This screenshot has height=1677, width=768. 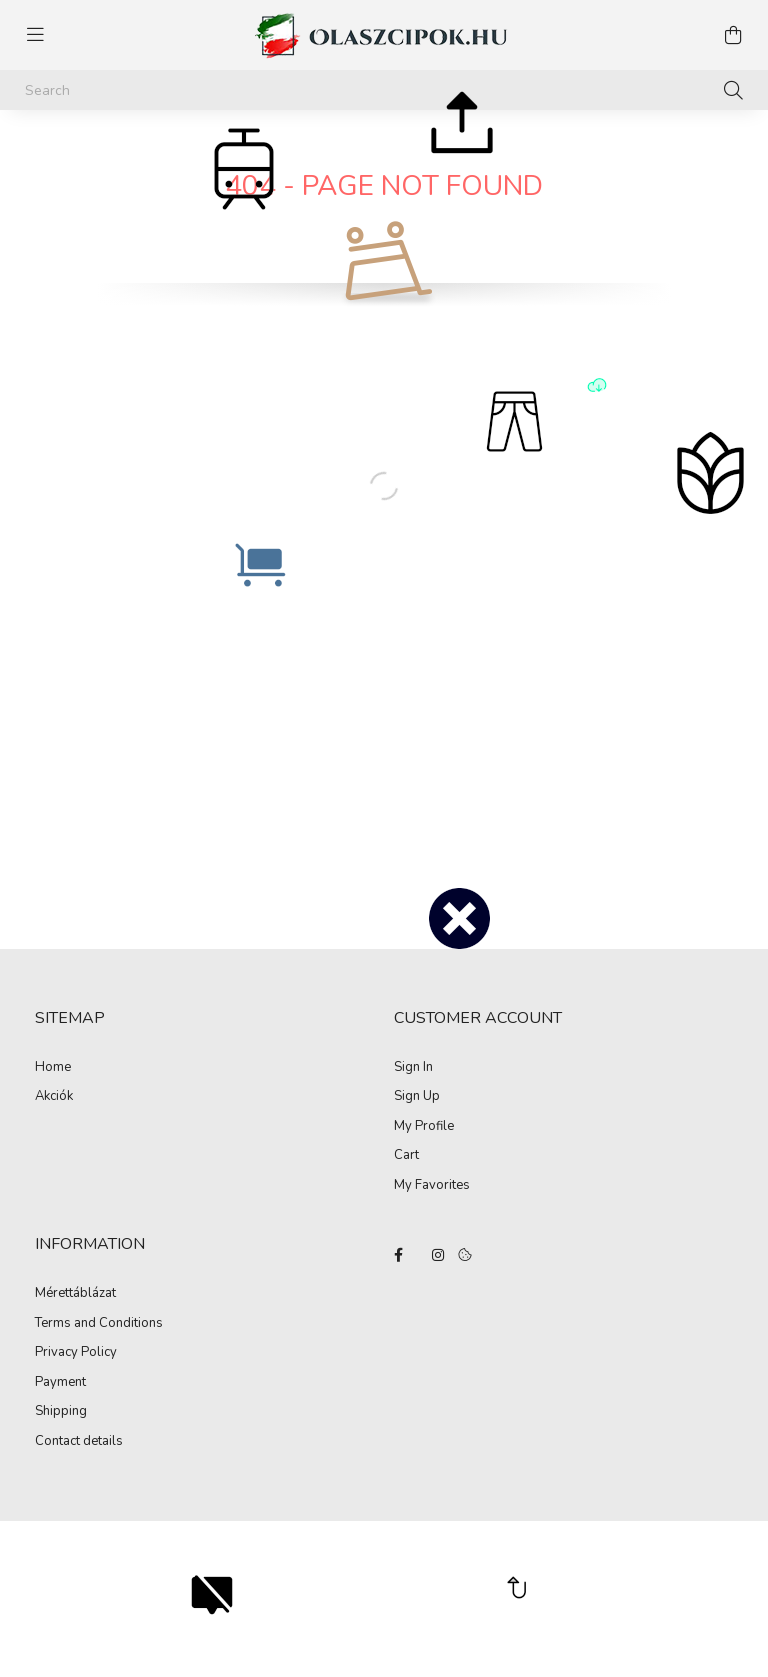 I want to click on upload a file or document, so click(x=462, y=125).